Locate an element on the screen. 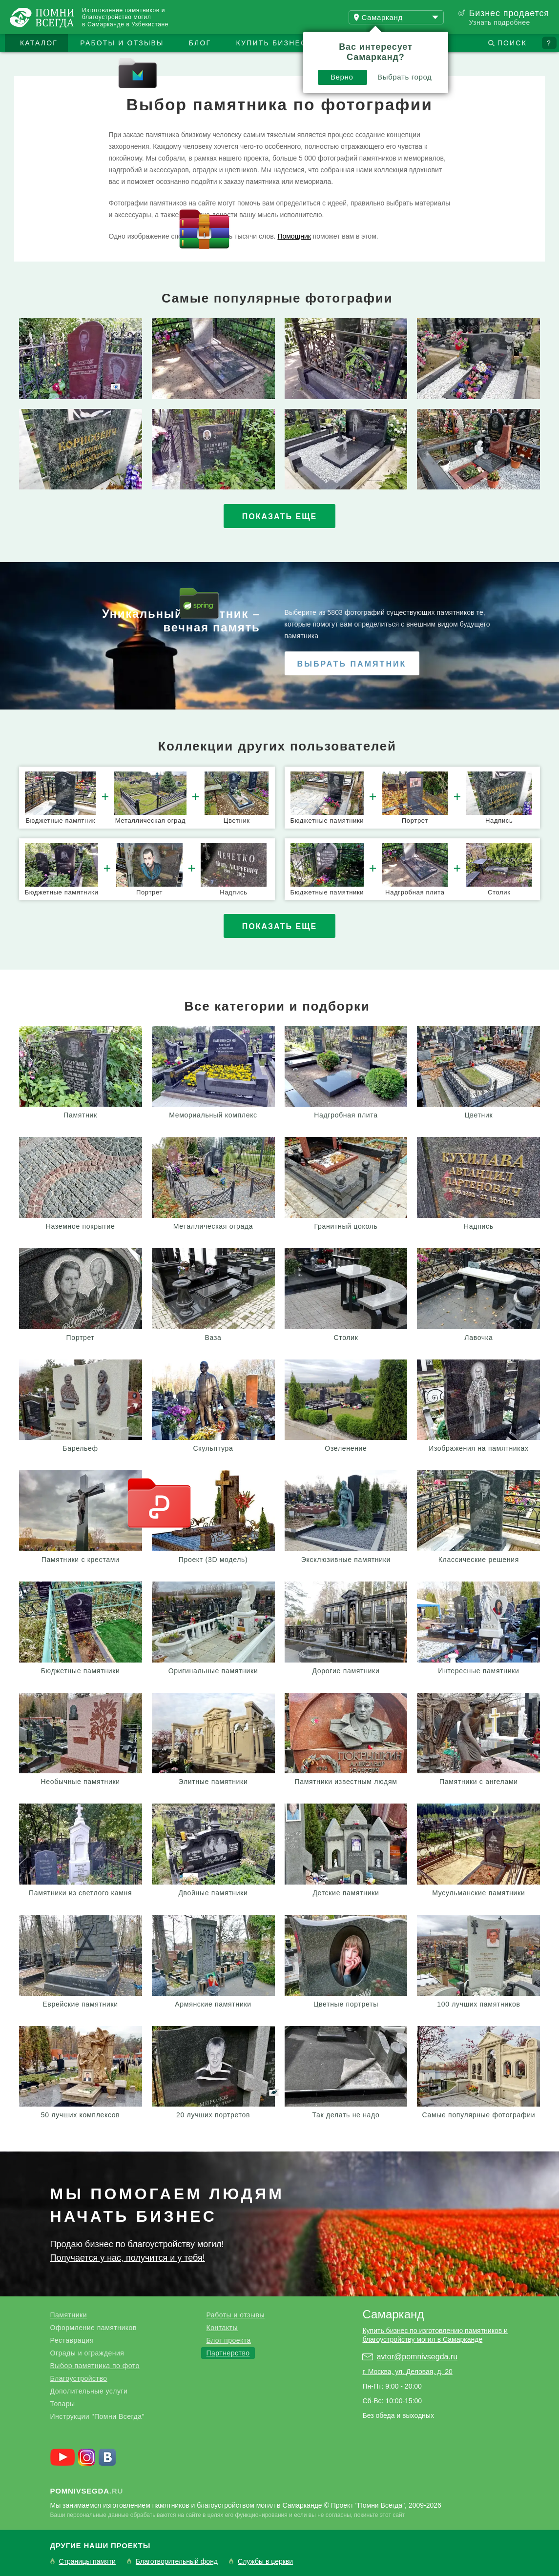 The image size is (559, 2576). open folder containing WinRAR archives is located at coordinates (204, 230).